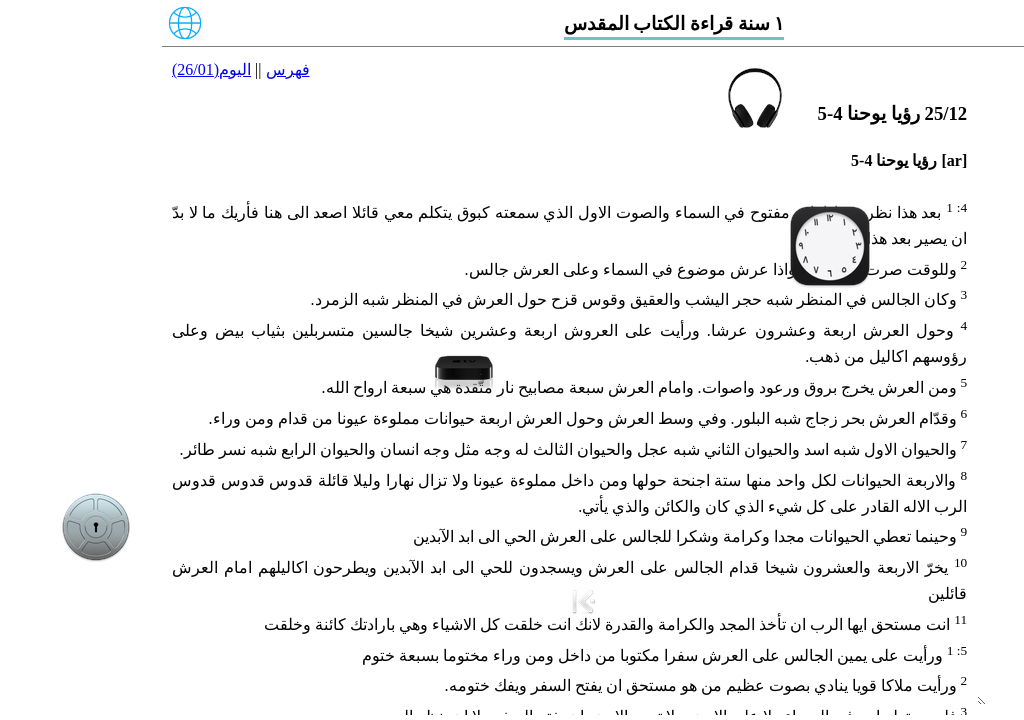 This screenshot has height=720, width=1024. What do you see at coordinates (830, 246) in the screenshot?
I see `open the clock app` at bounding box center [830, 246].